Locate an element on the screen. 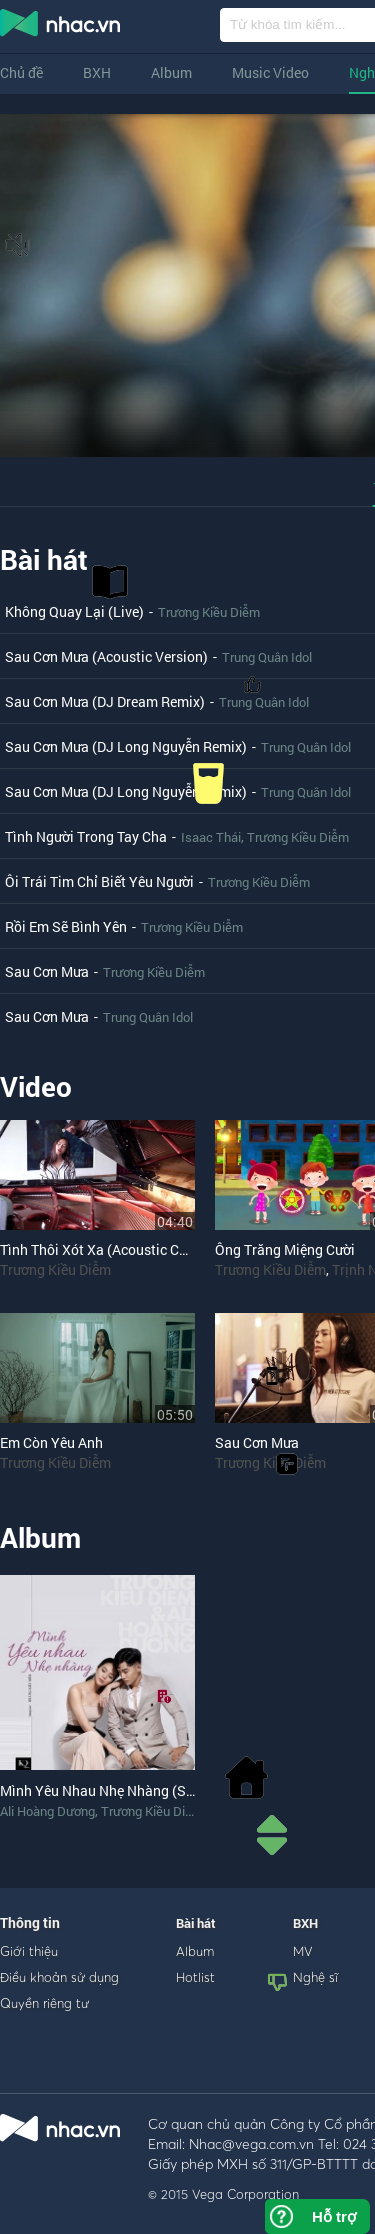  track your water intake is located at coordinates (208, 783).